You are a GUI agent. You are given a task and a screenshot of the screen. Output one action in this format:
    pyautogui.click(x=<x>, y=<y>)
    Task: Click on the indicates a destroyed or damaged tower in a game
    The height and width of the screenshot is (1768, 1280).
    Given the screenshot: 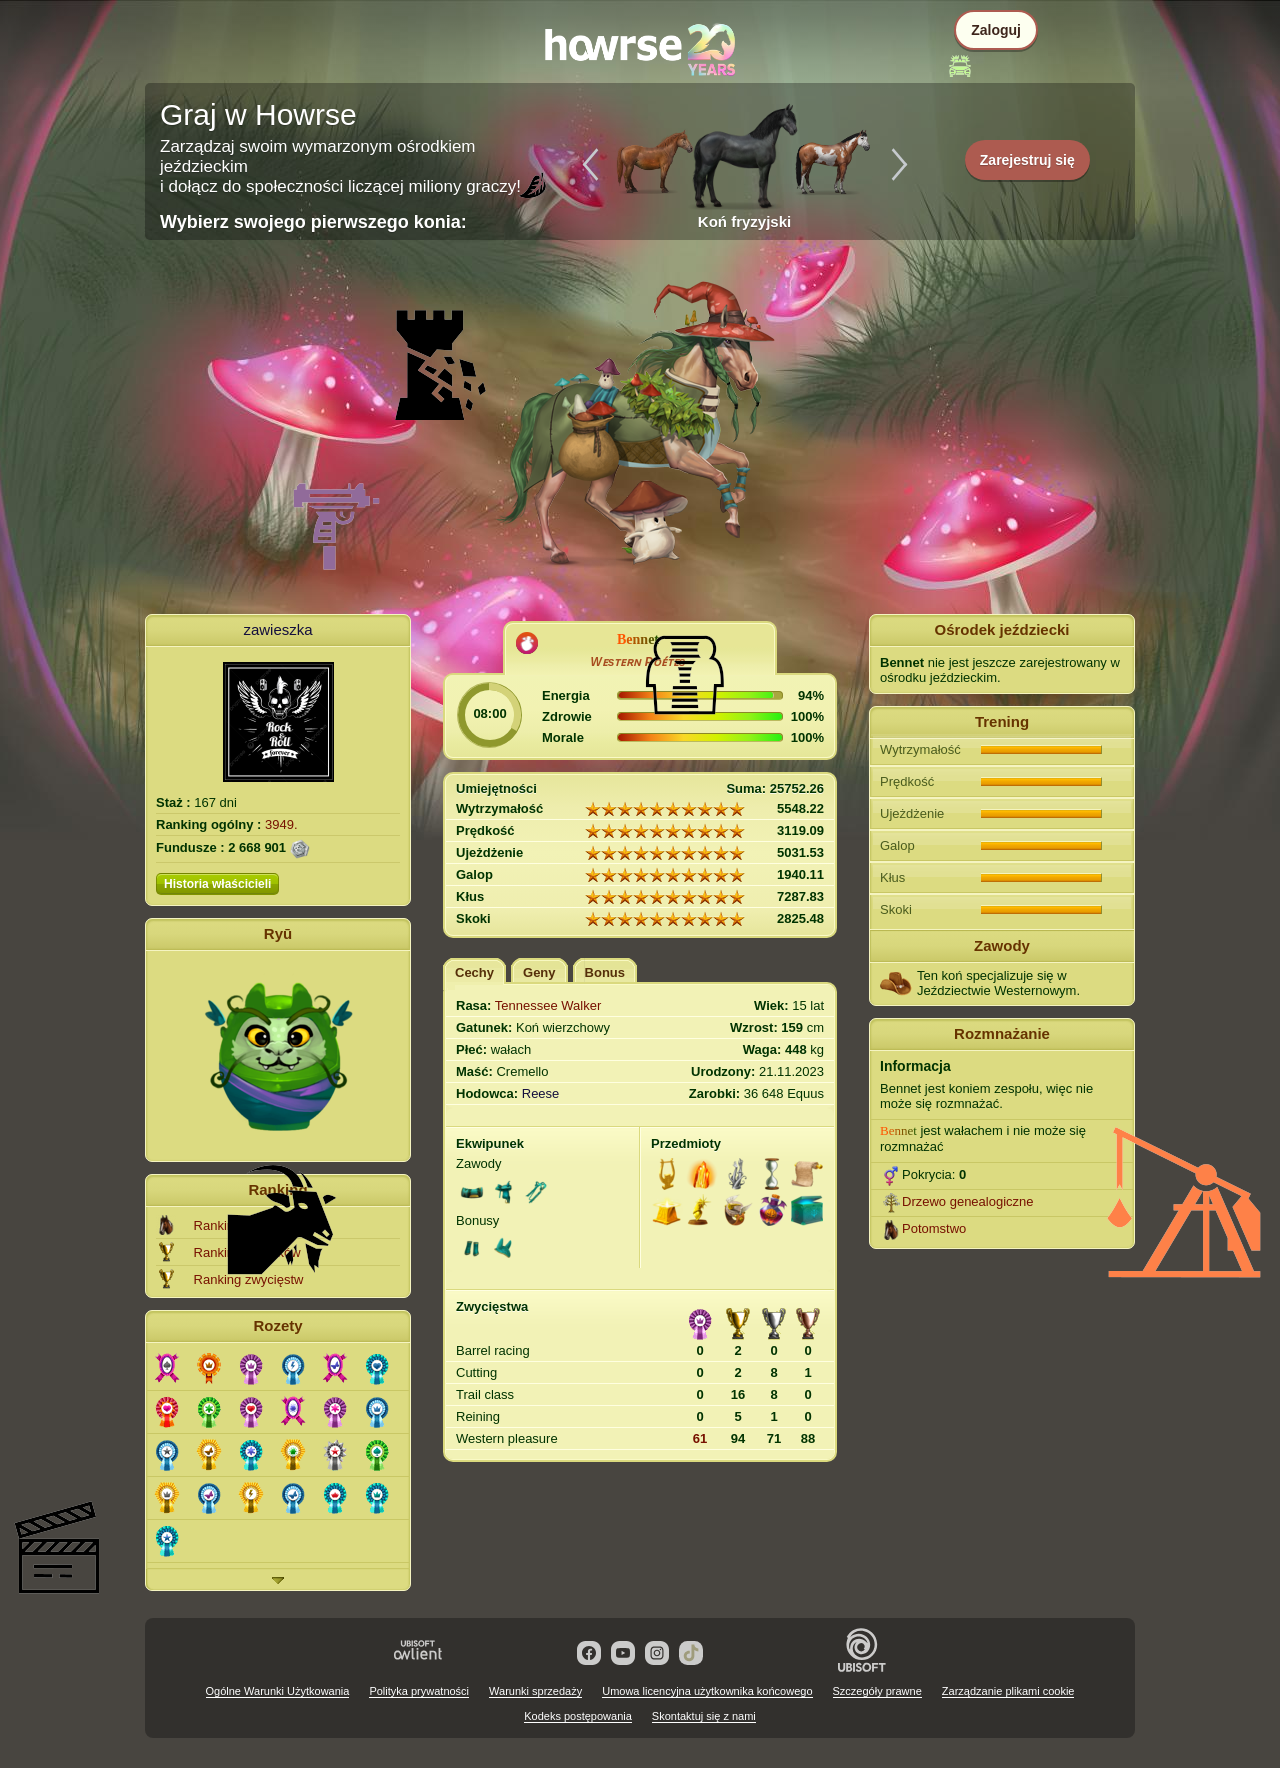 What is the action you would take?
    pyautogui.click(x=435, y=365)
    